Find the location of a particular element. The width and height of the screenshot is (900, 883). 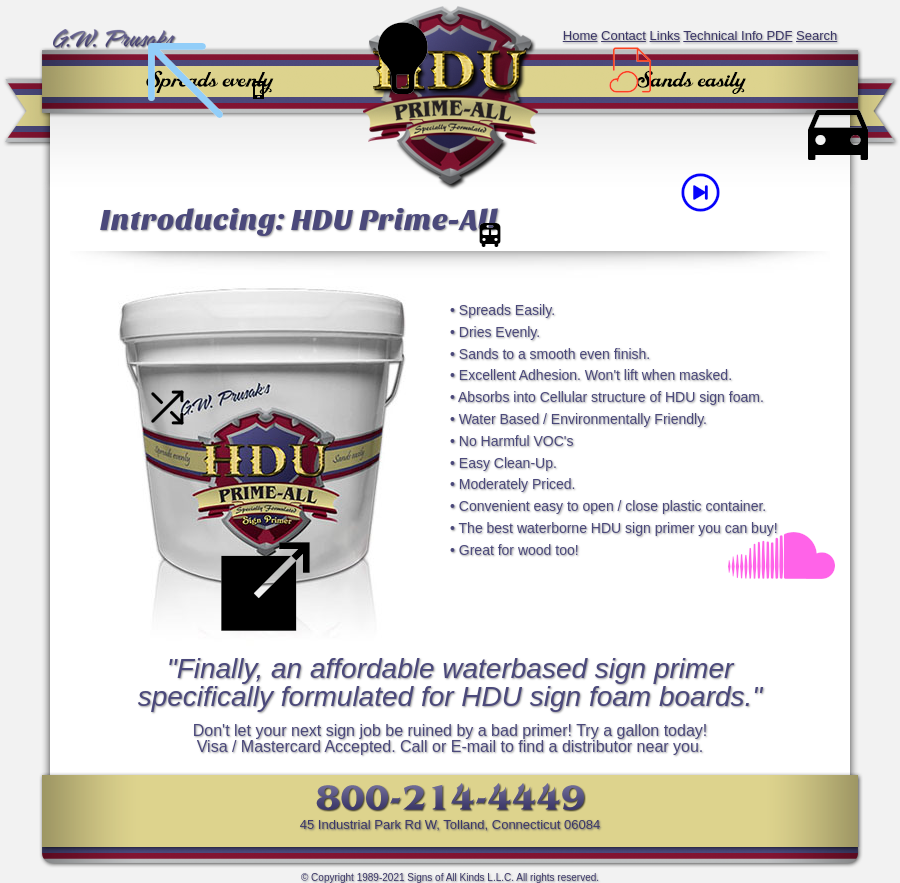

skip to the next track is located at coordinates (700, 192).